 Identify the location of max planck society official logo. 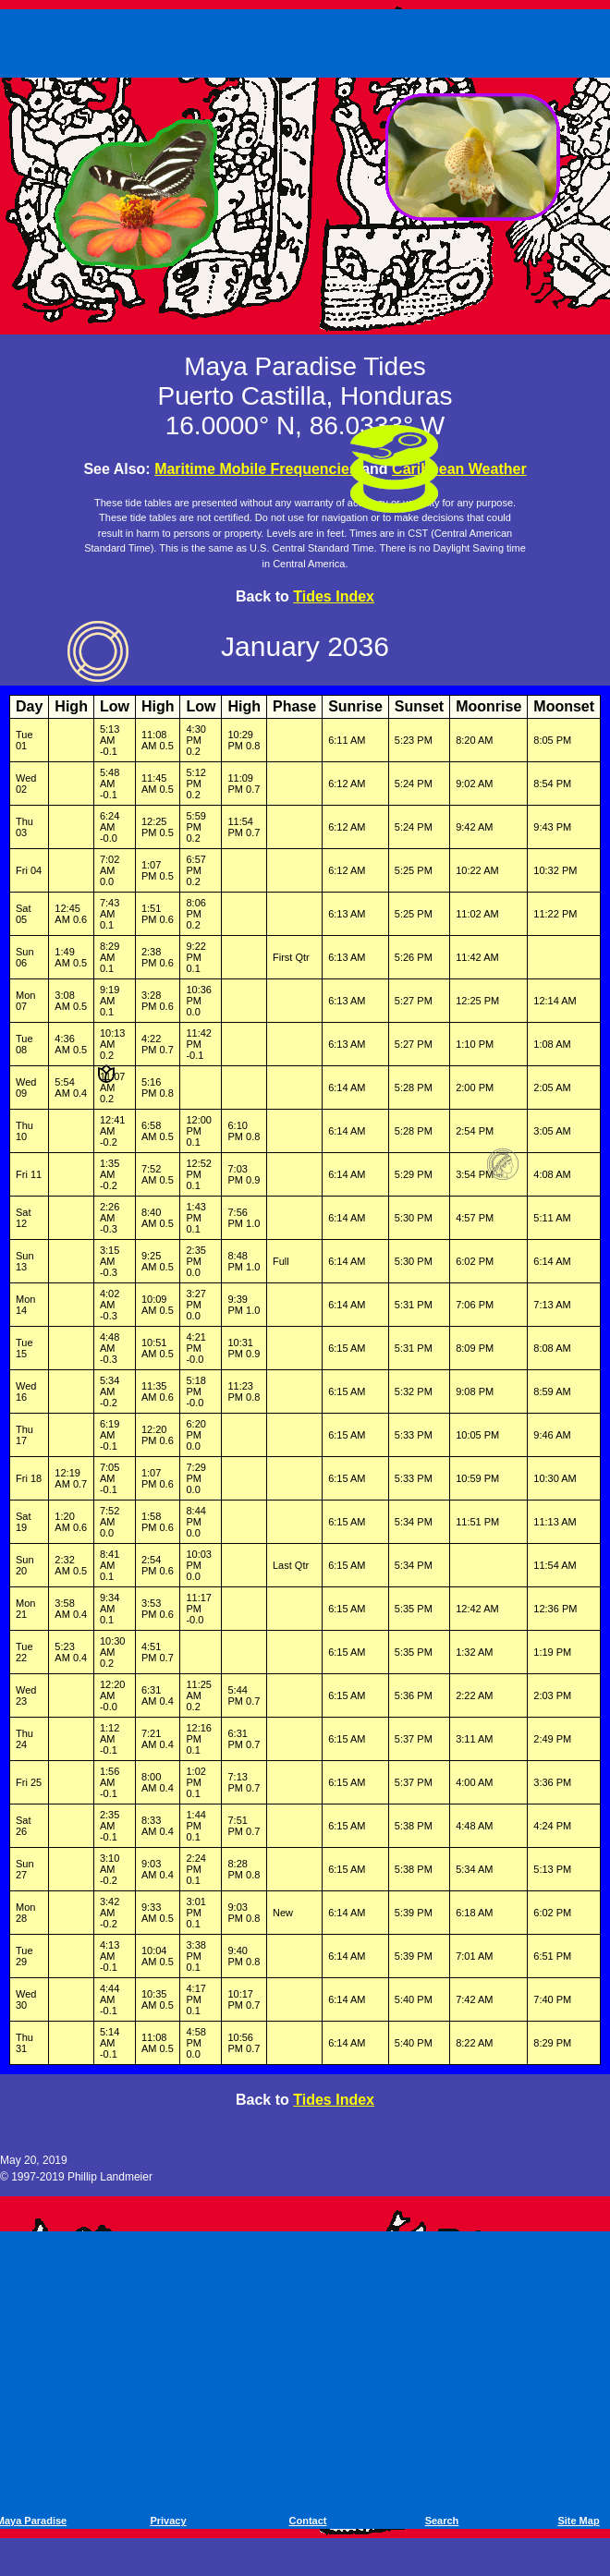
(503, 1164).